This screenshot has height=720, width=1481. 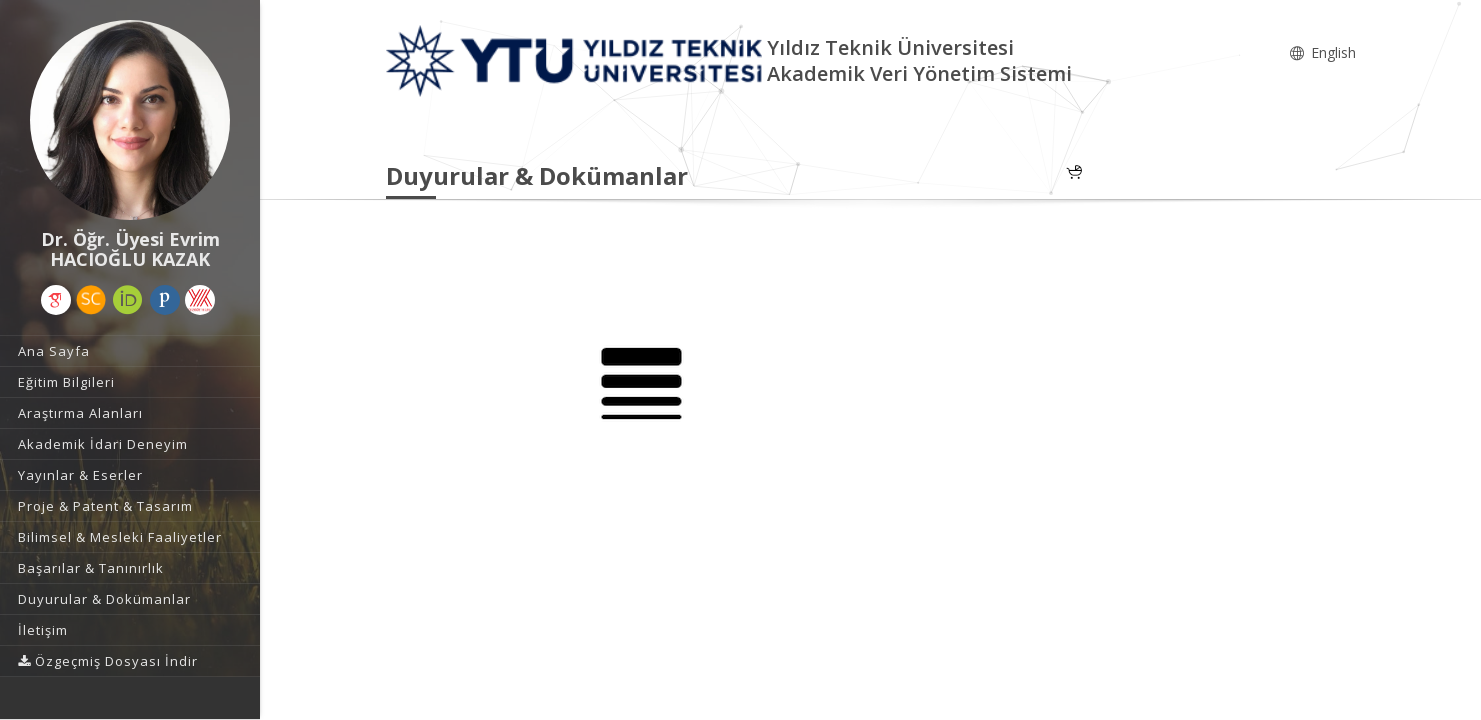 What do you see at coordinates (1074, 171) in the screenshot?
I see `access baby or parenting-related features` at bounding box center [1074, 171].